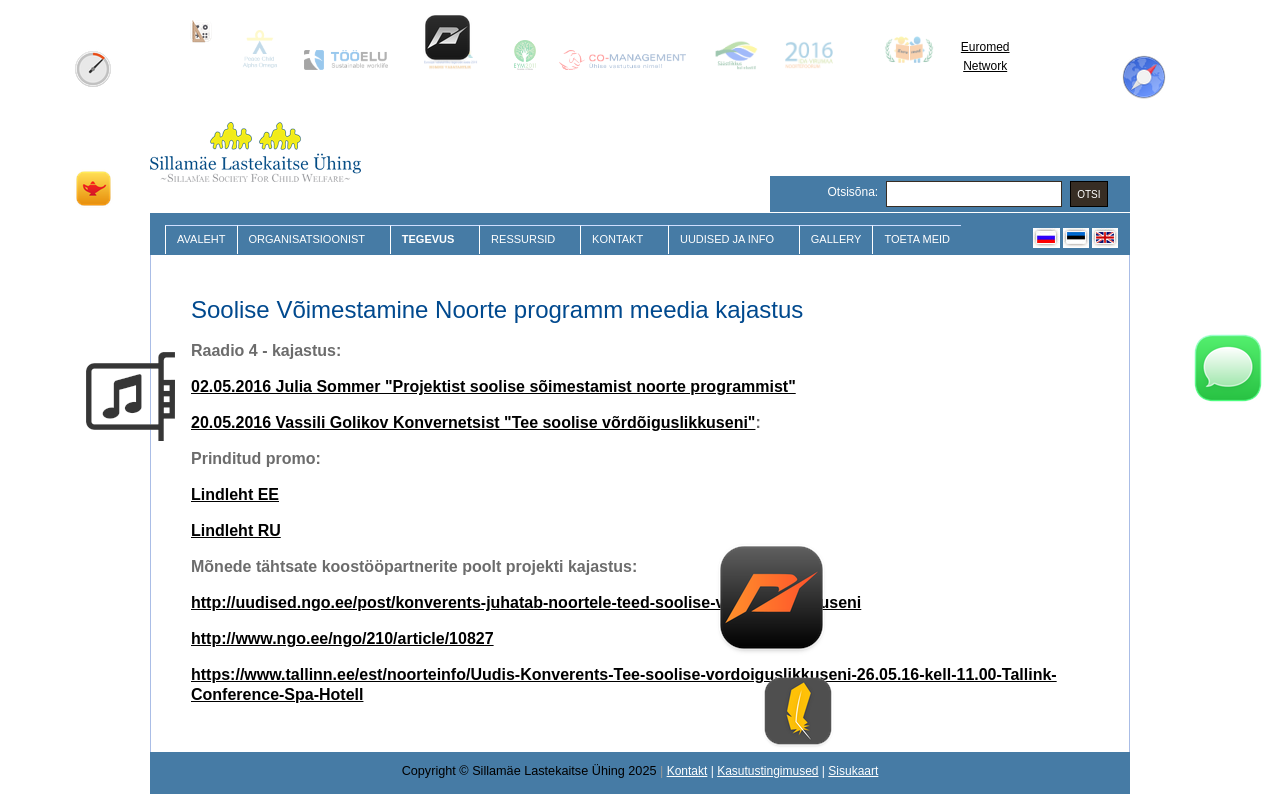  What do you see at coordinates (130, 396) in the screenshot?
I see `access sound card or audio device settings` at bounding box center [130, 396].